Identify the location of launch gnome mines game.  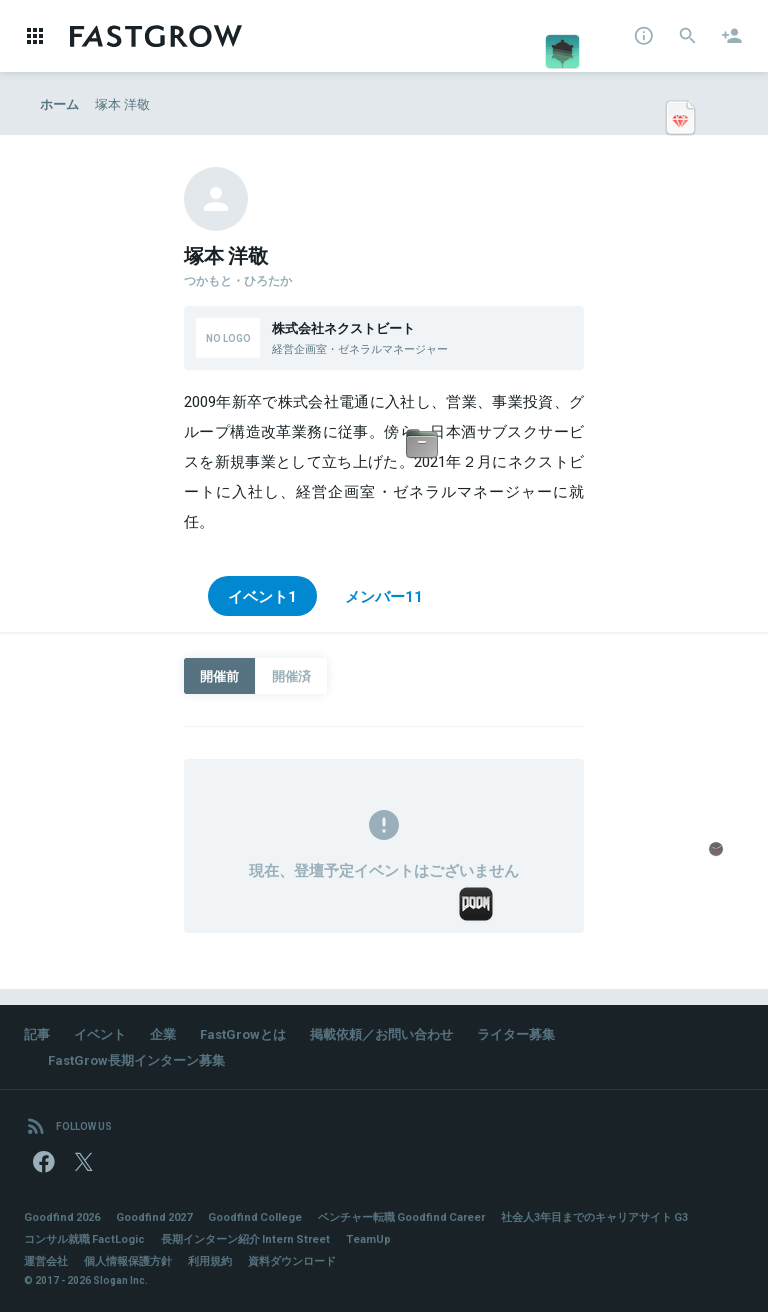
(562, 51).